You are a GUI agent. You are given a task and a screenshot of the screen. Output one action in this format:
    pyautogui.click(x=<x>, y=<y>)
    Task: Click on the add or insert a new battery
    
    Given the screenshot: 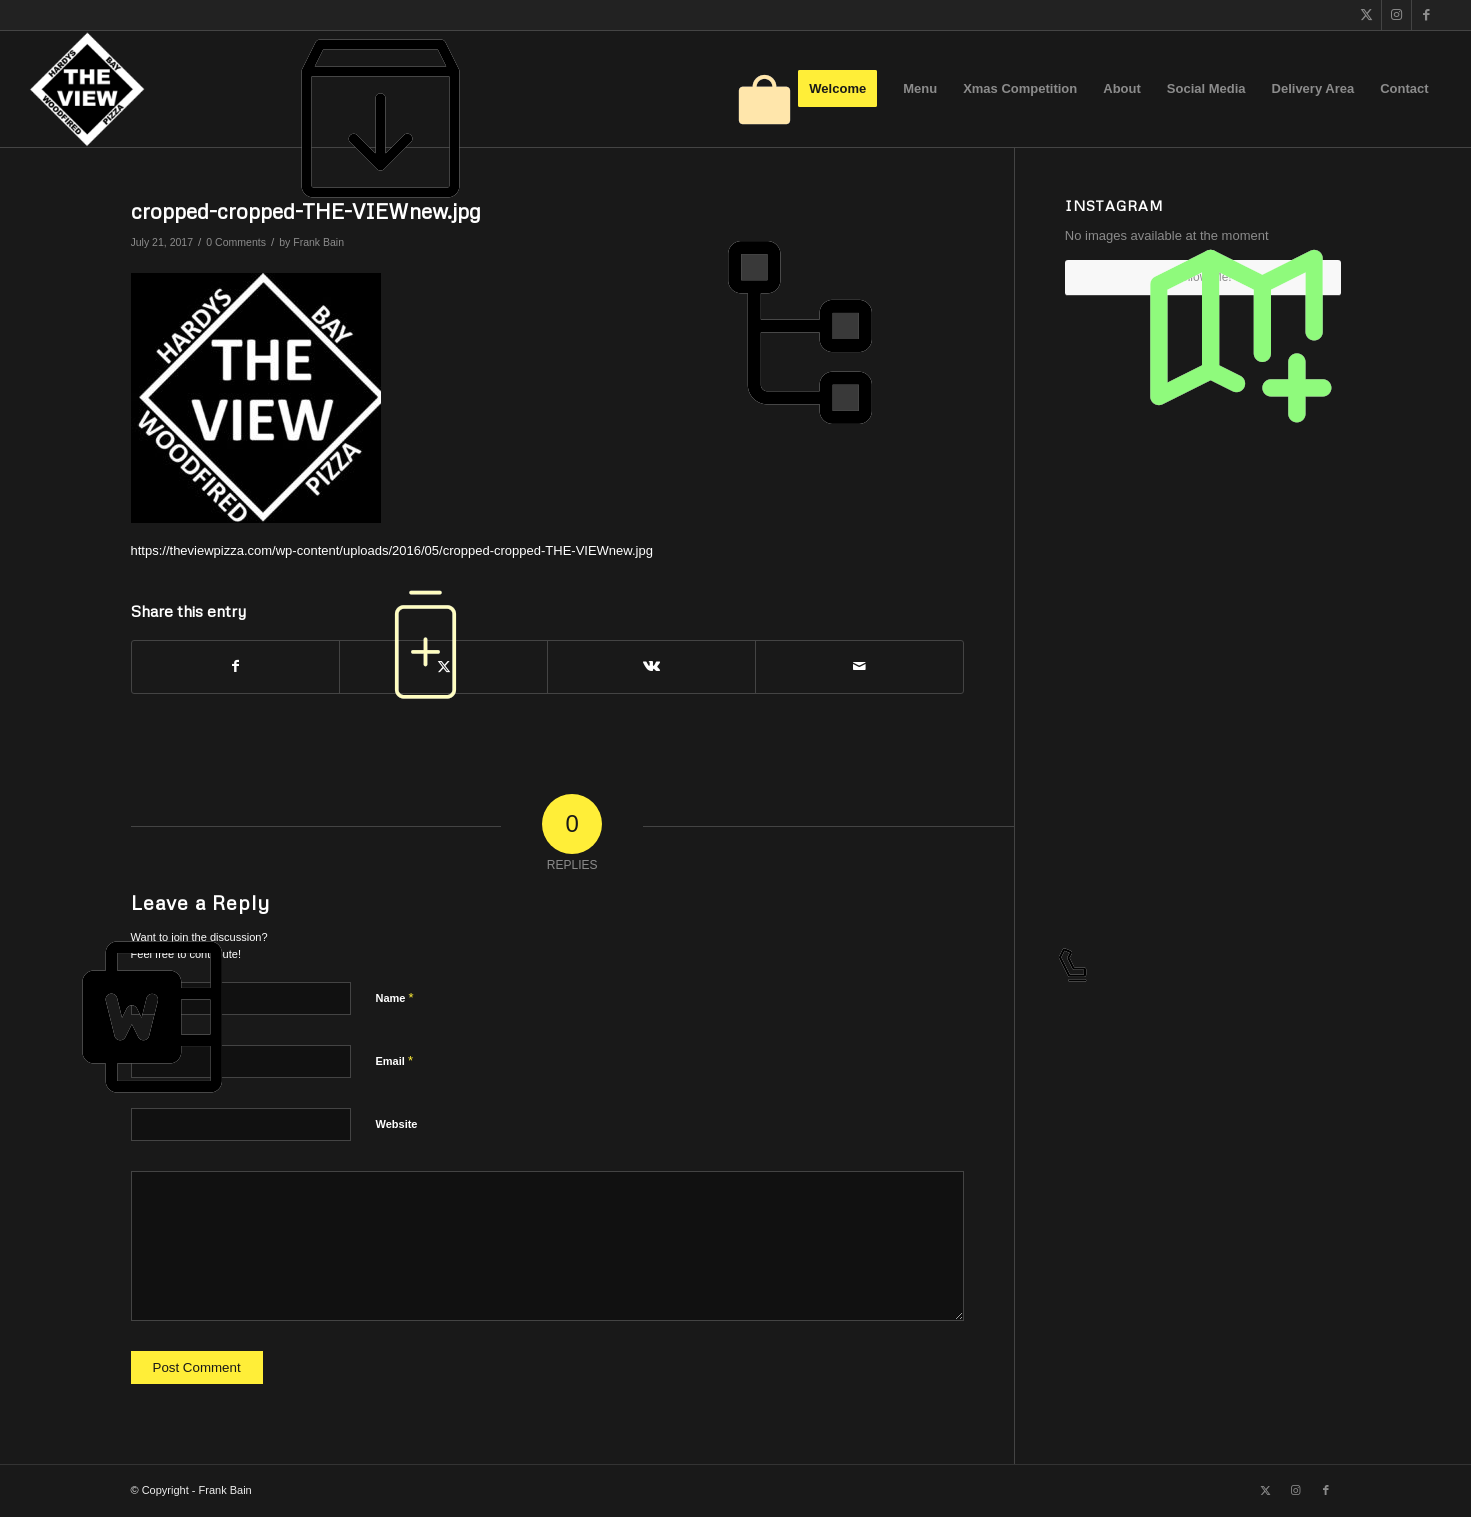 What is the action you would take?
    pyautogui.click(x=425, y=646)
    